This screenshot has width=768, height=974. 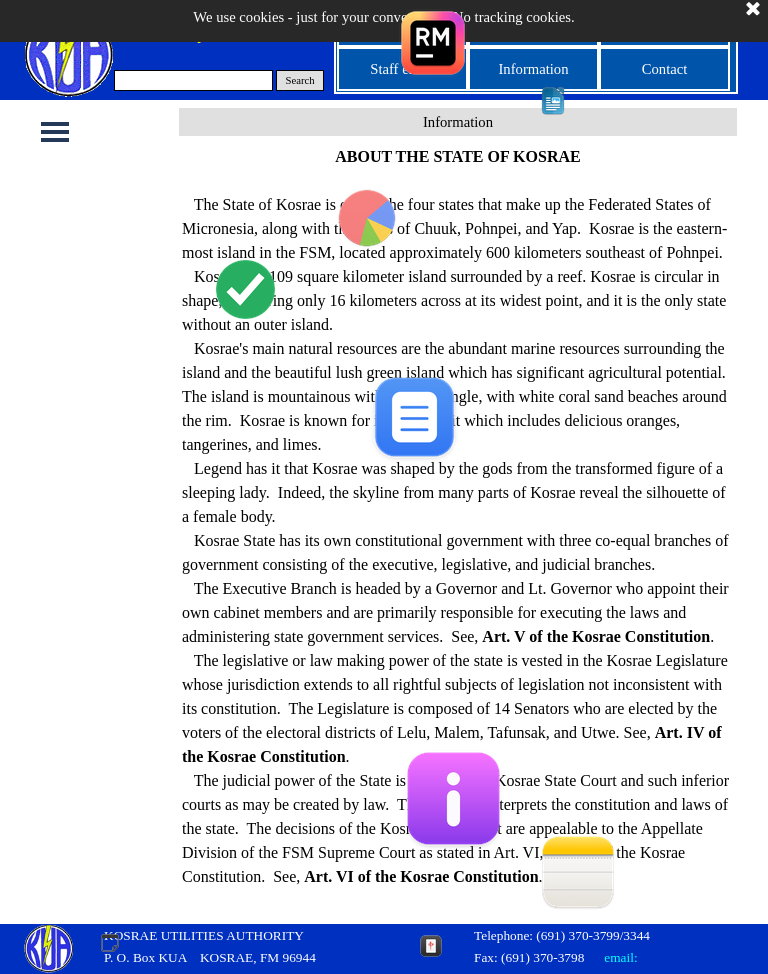 I want to click on indicates a completed or successful action, so click(x=245, y=289).